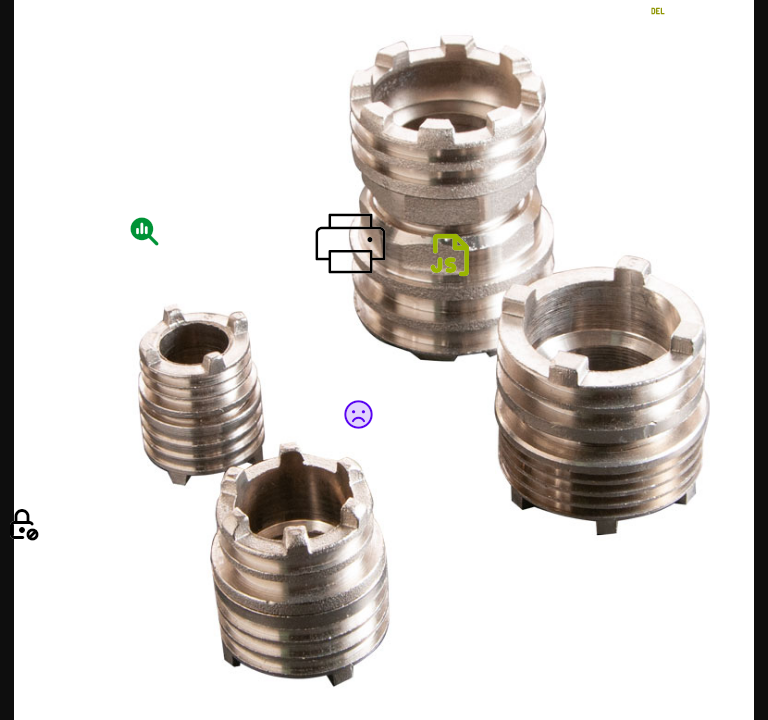  Describe the element at coordinates (358, 414) in the screenshot. I see `indicate negative feedback or dissatisfaction` at that location.